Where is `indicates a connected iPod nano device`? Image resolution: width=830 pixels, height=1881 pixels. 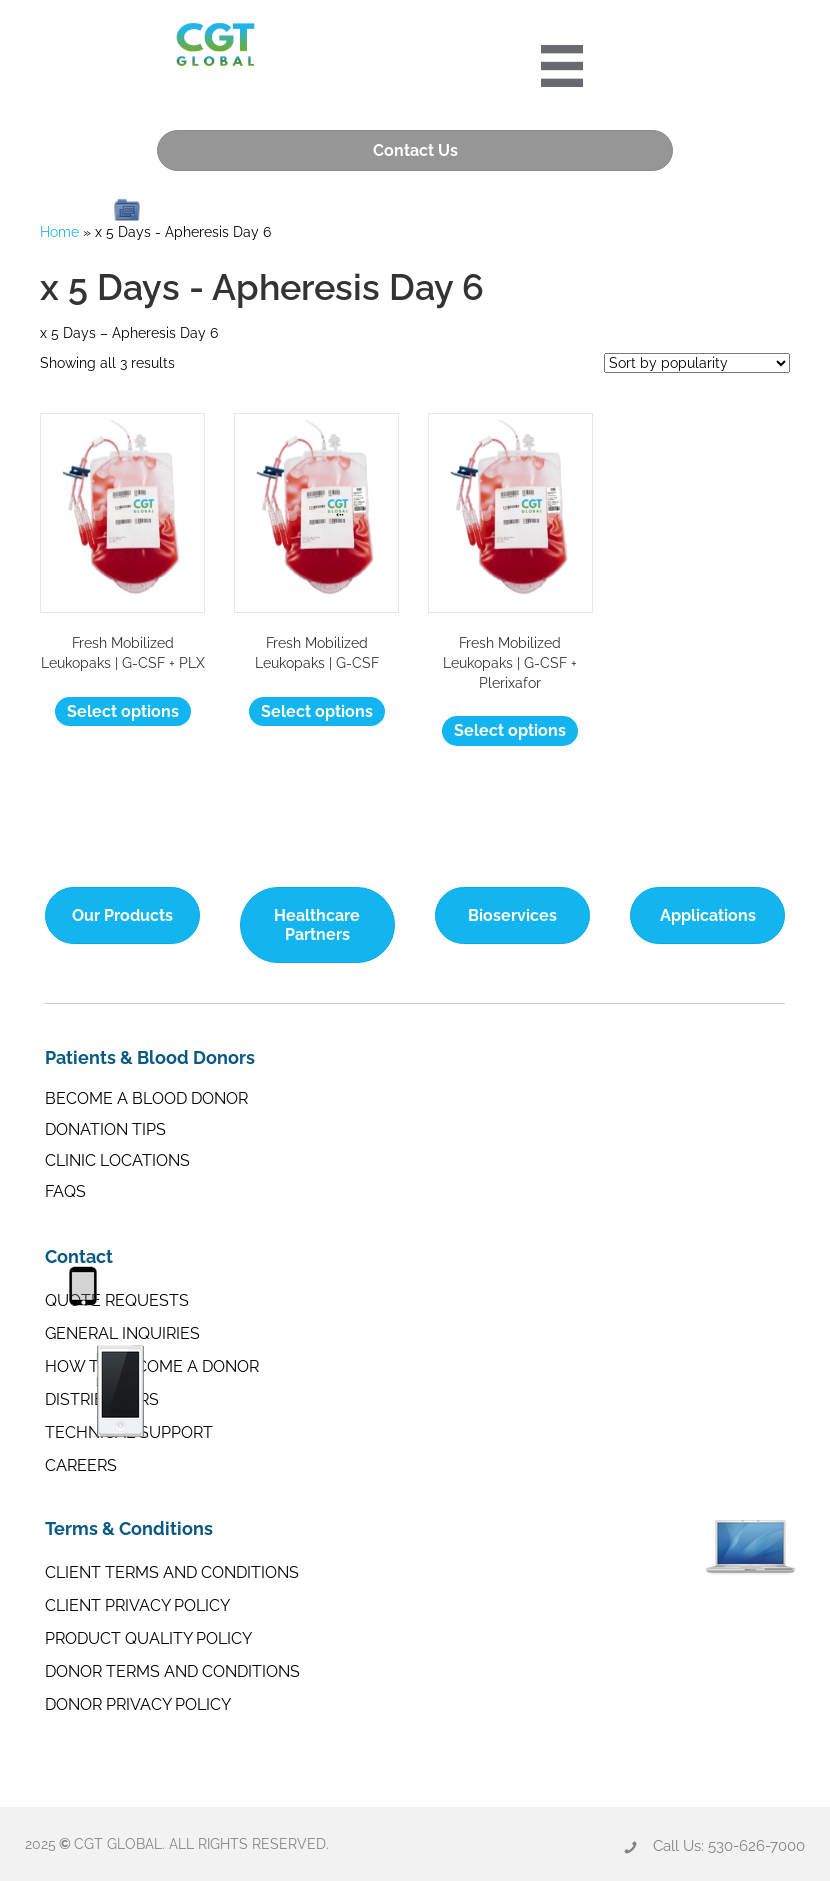
indicates a connected iPod nano device is located at coordinates (120, 1391).